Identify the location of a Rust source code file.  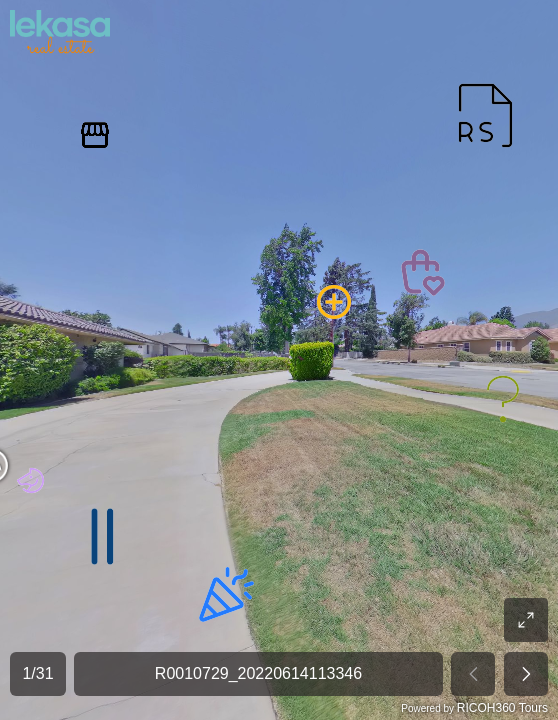
(485, 115).